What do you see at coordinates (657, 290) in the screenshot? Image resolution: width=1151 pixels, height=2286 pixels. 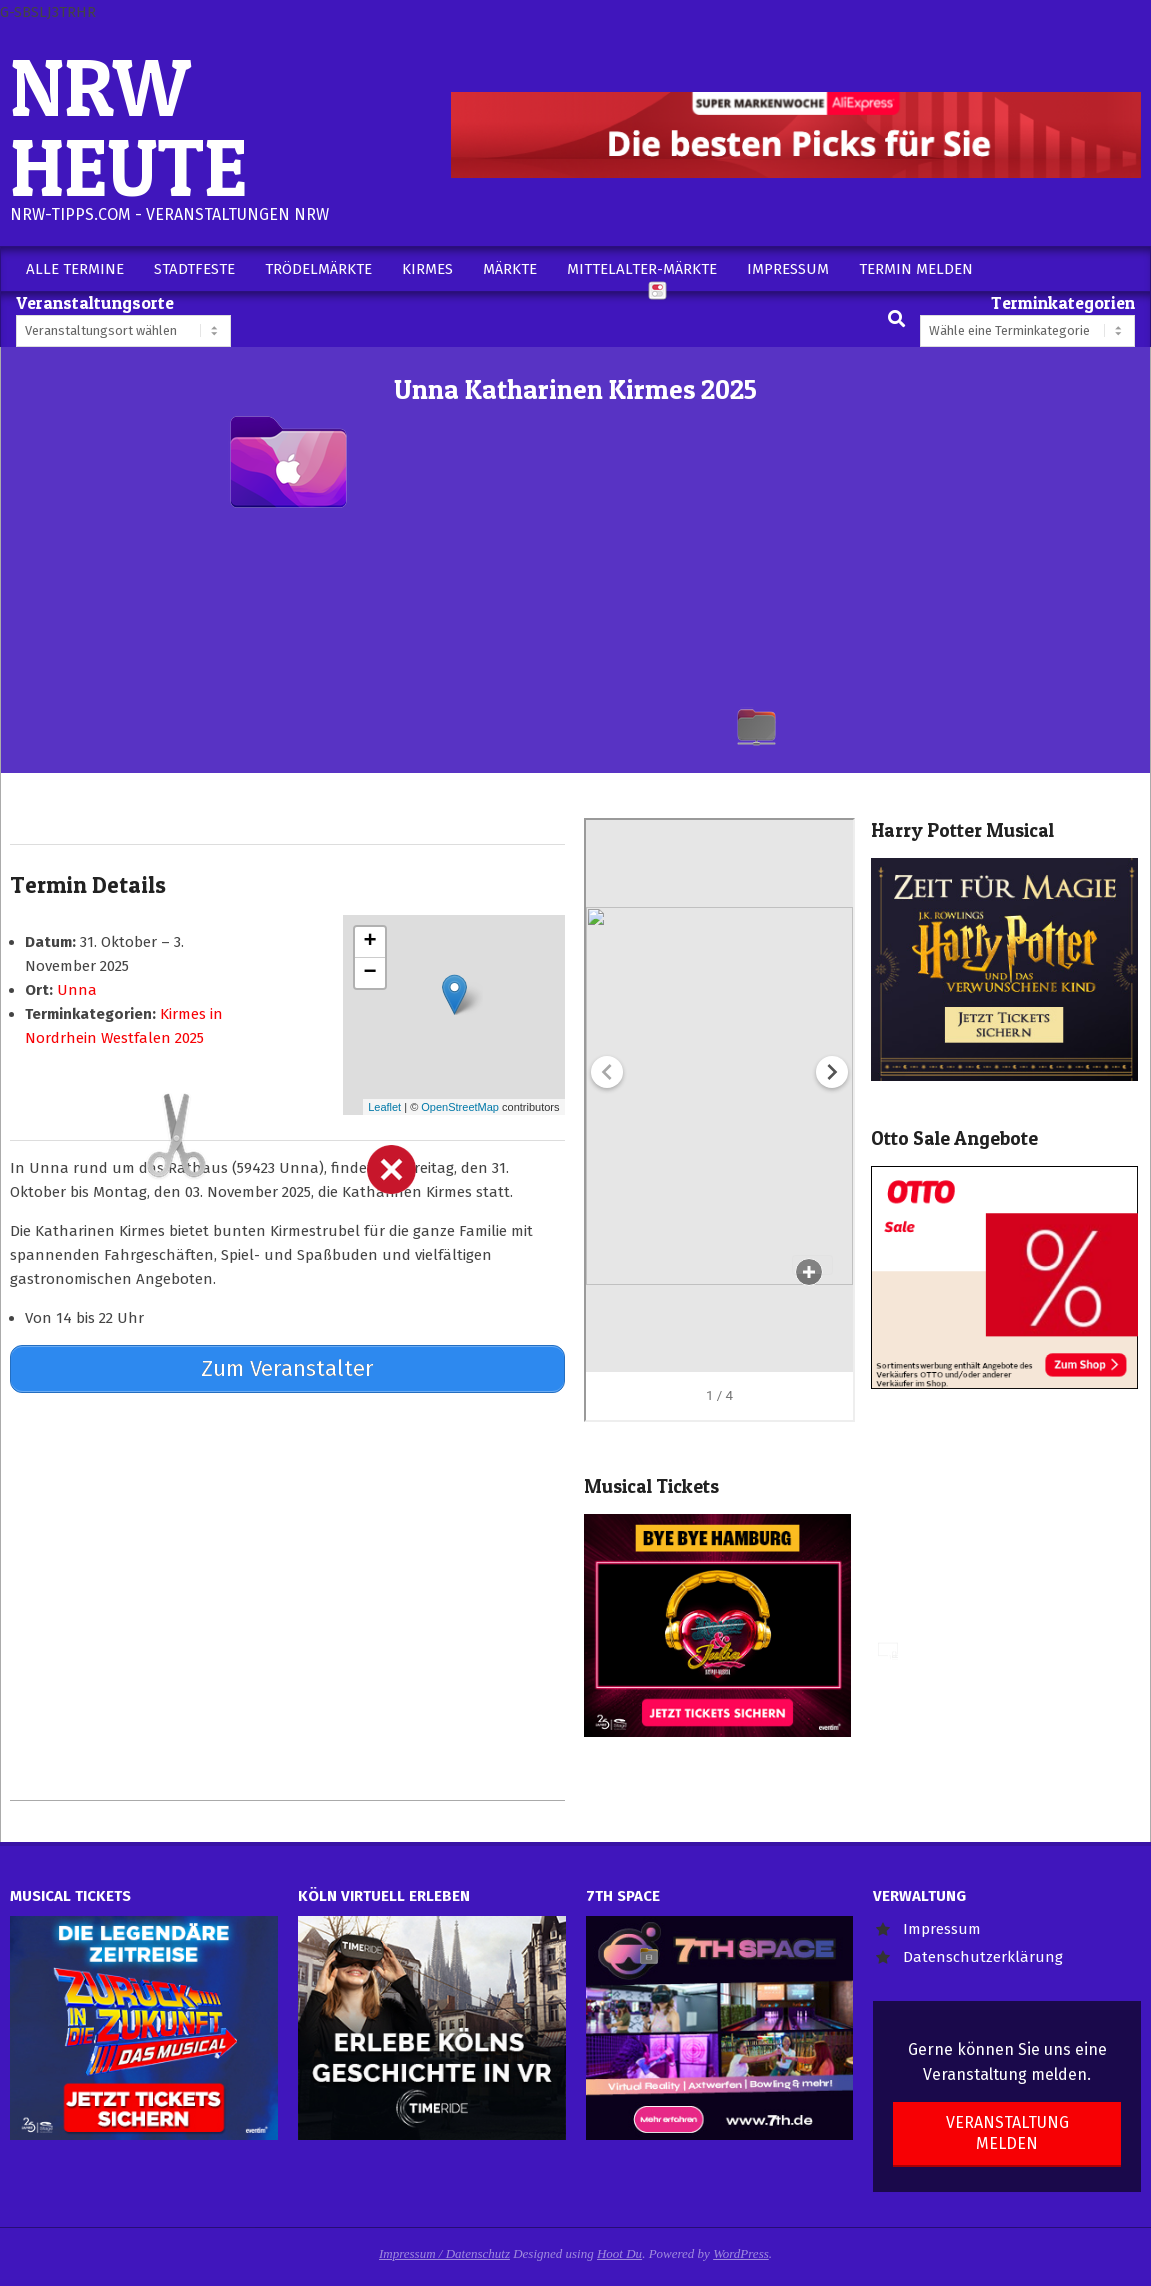 I see `open system settings or preferences` at bounding box center [657, 290].